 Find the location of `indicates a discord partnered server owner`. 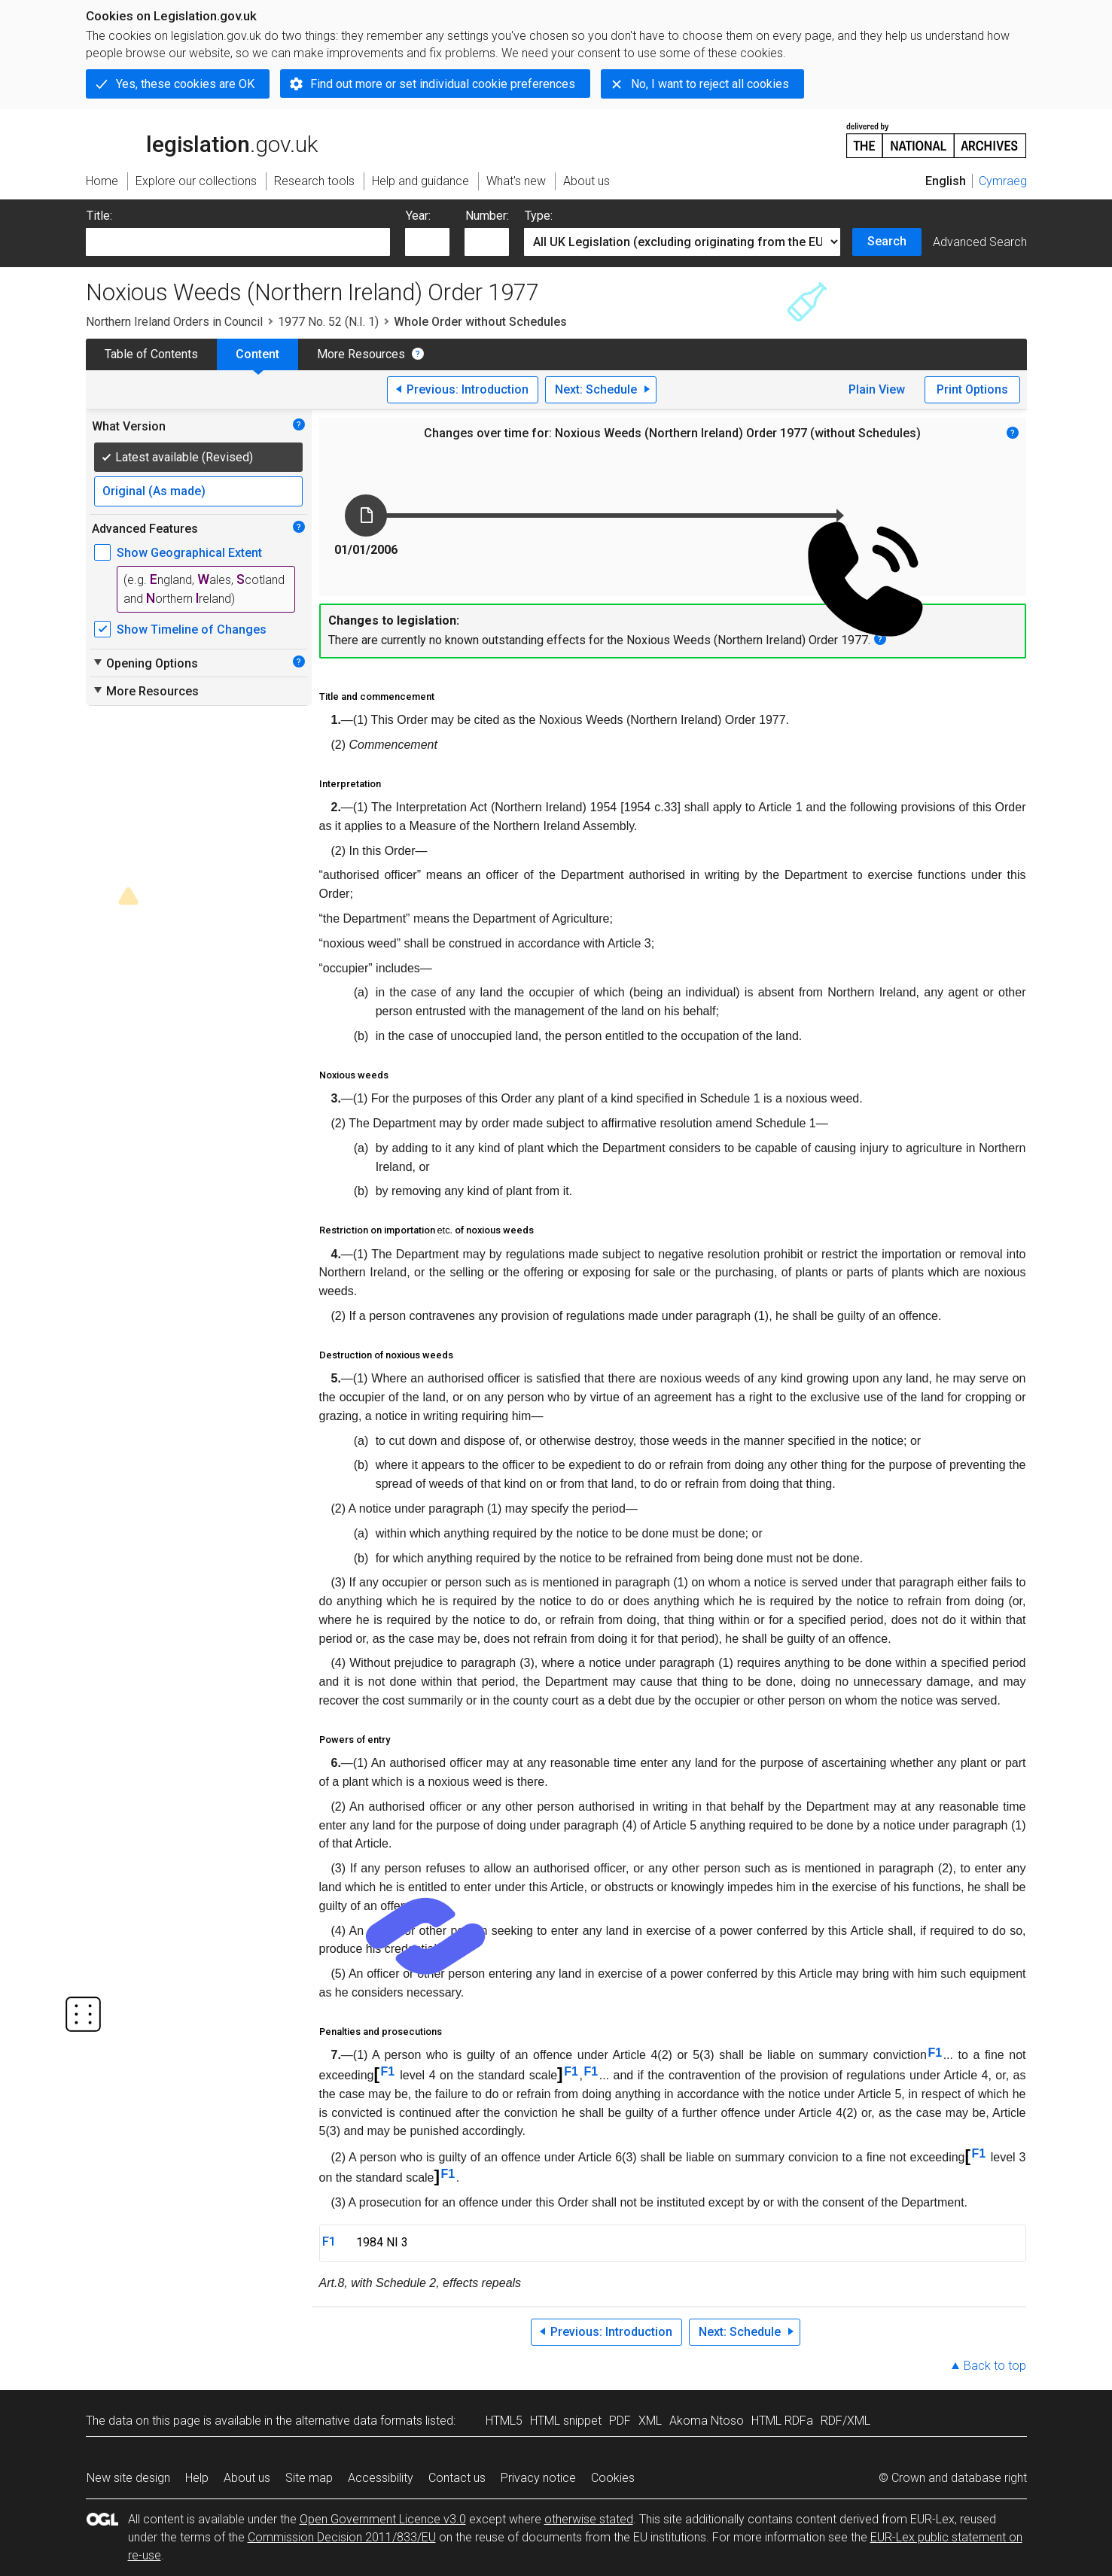

indicates a discord partnered server owner is located at coordinates (425, 1936).